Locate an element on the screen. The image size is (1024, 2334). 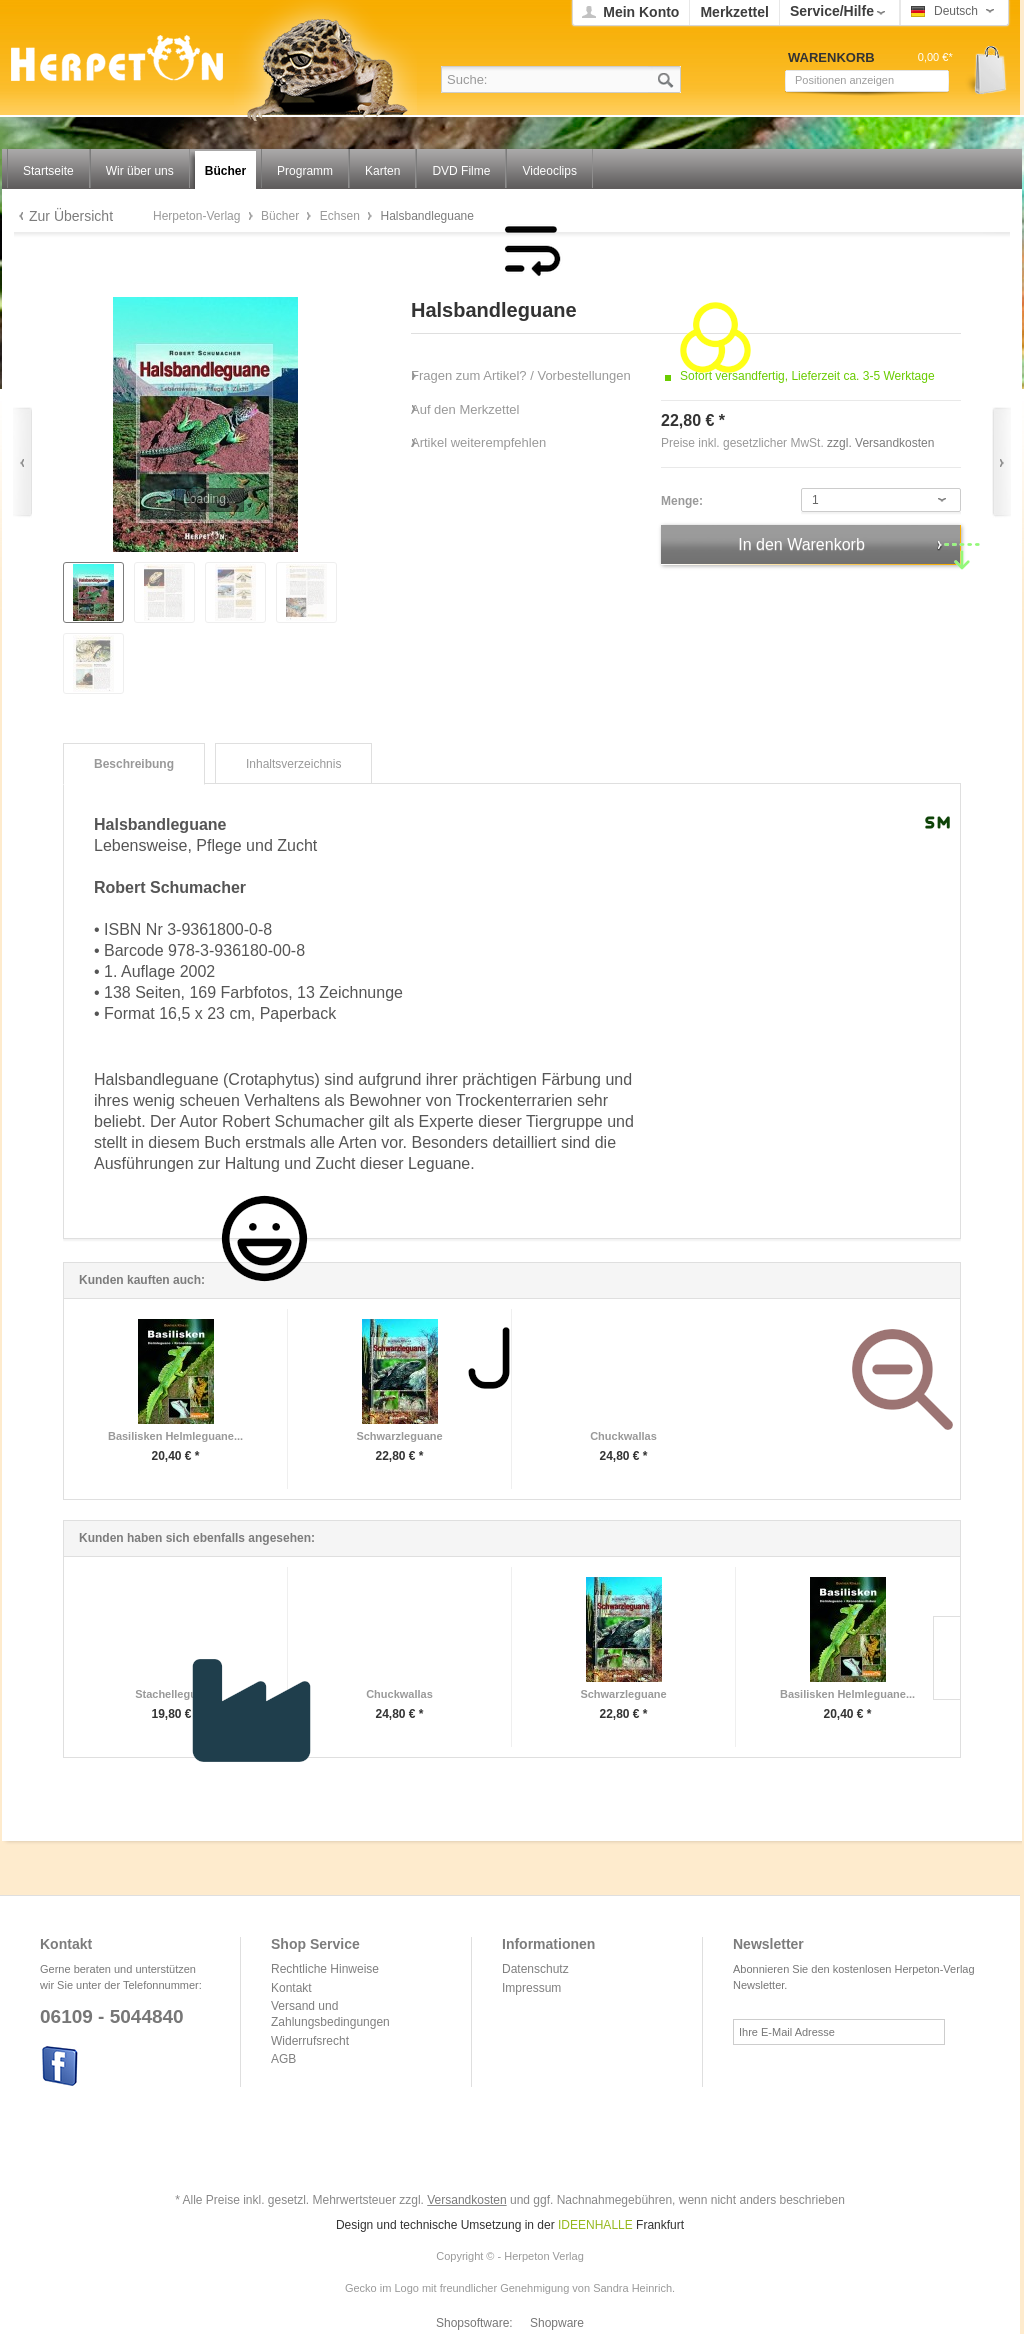
represents the letter J in text formatting or typography is located at coordinates (489, 1358).